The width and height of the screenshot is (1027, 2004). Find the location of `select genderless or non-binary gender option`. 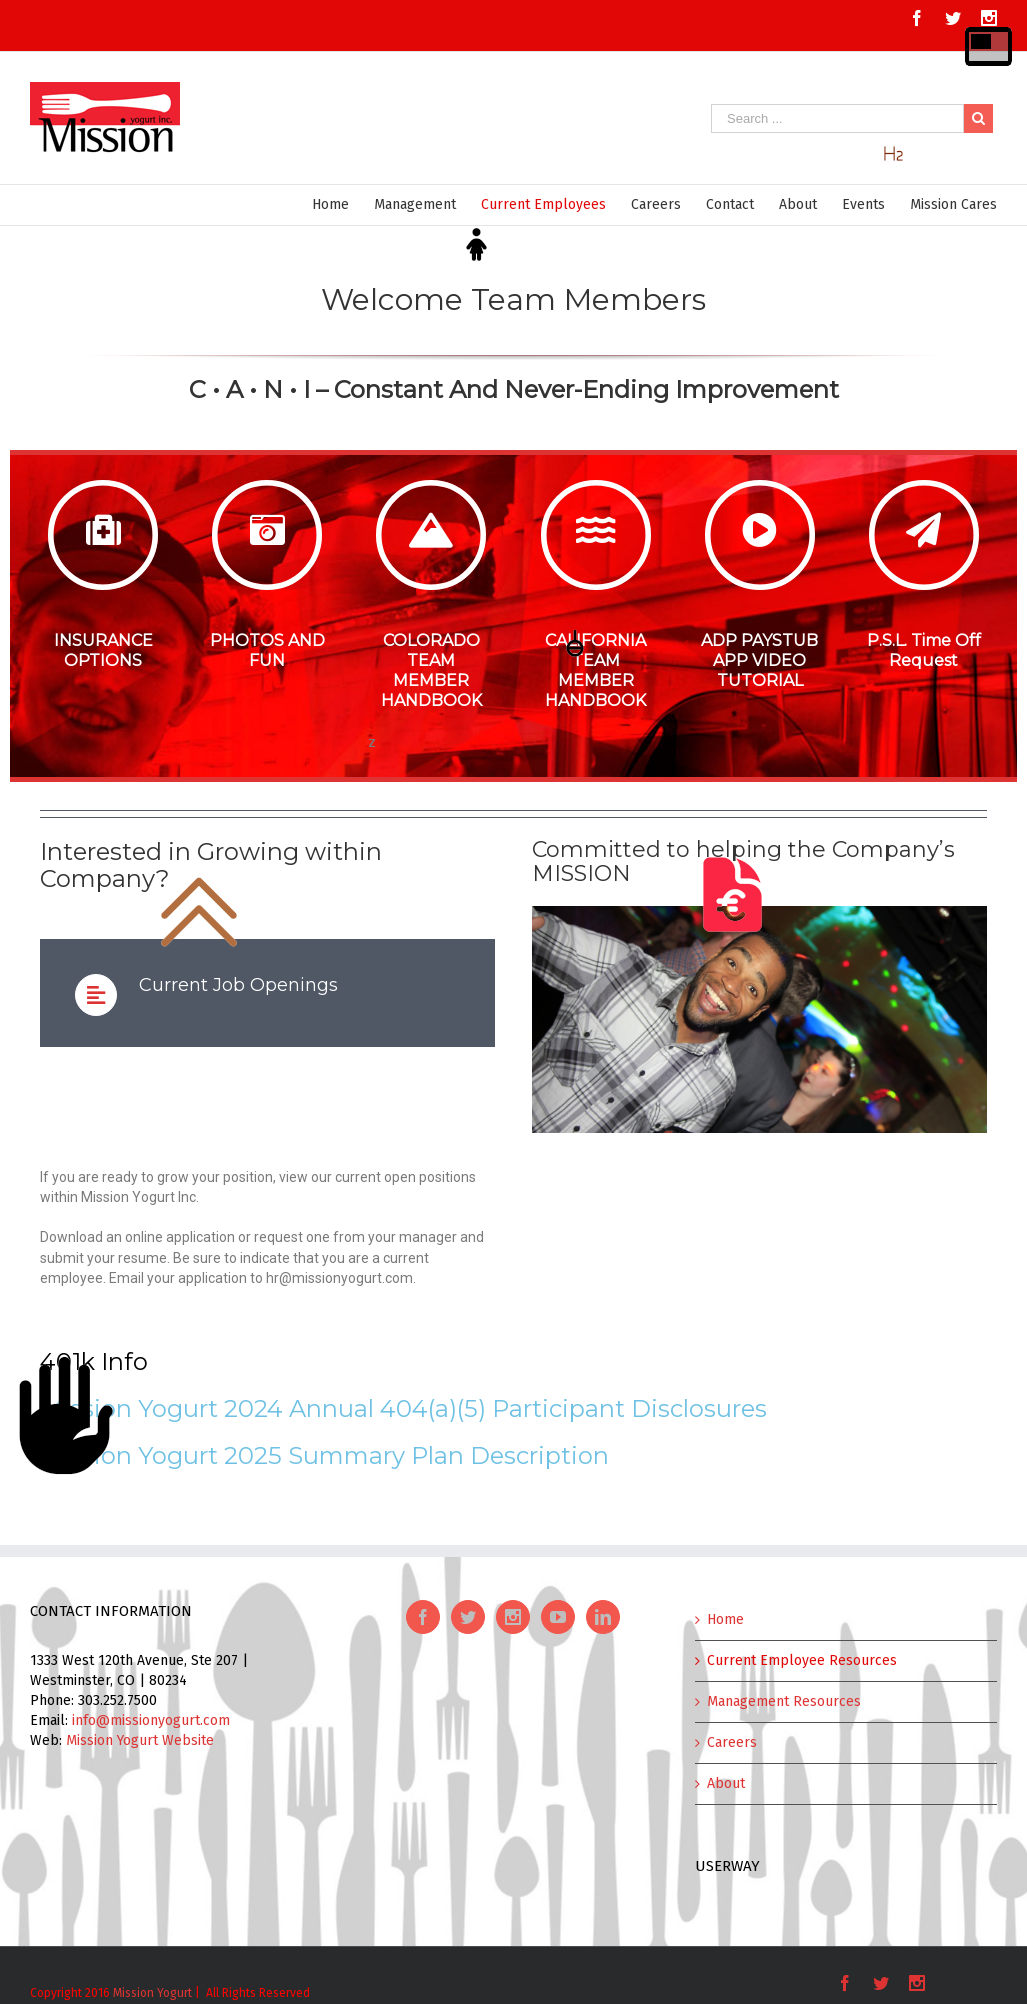

select genderless or non-binary gender option is located at coordinates (575, 644).